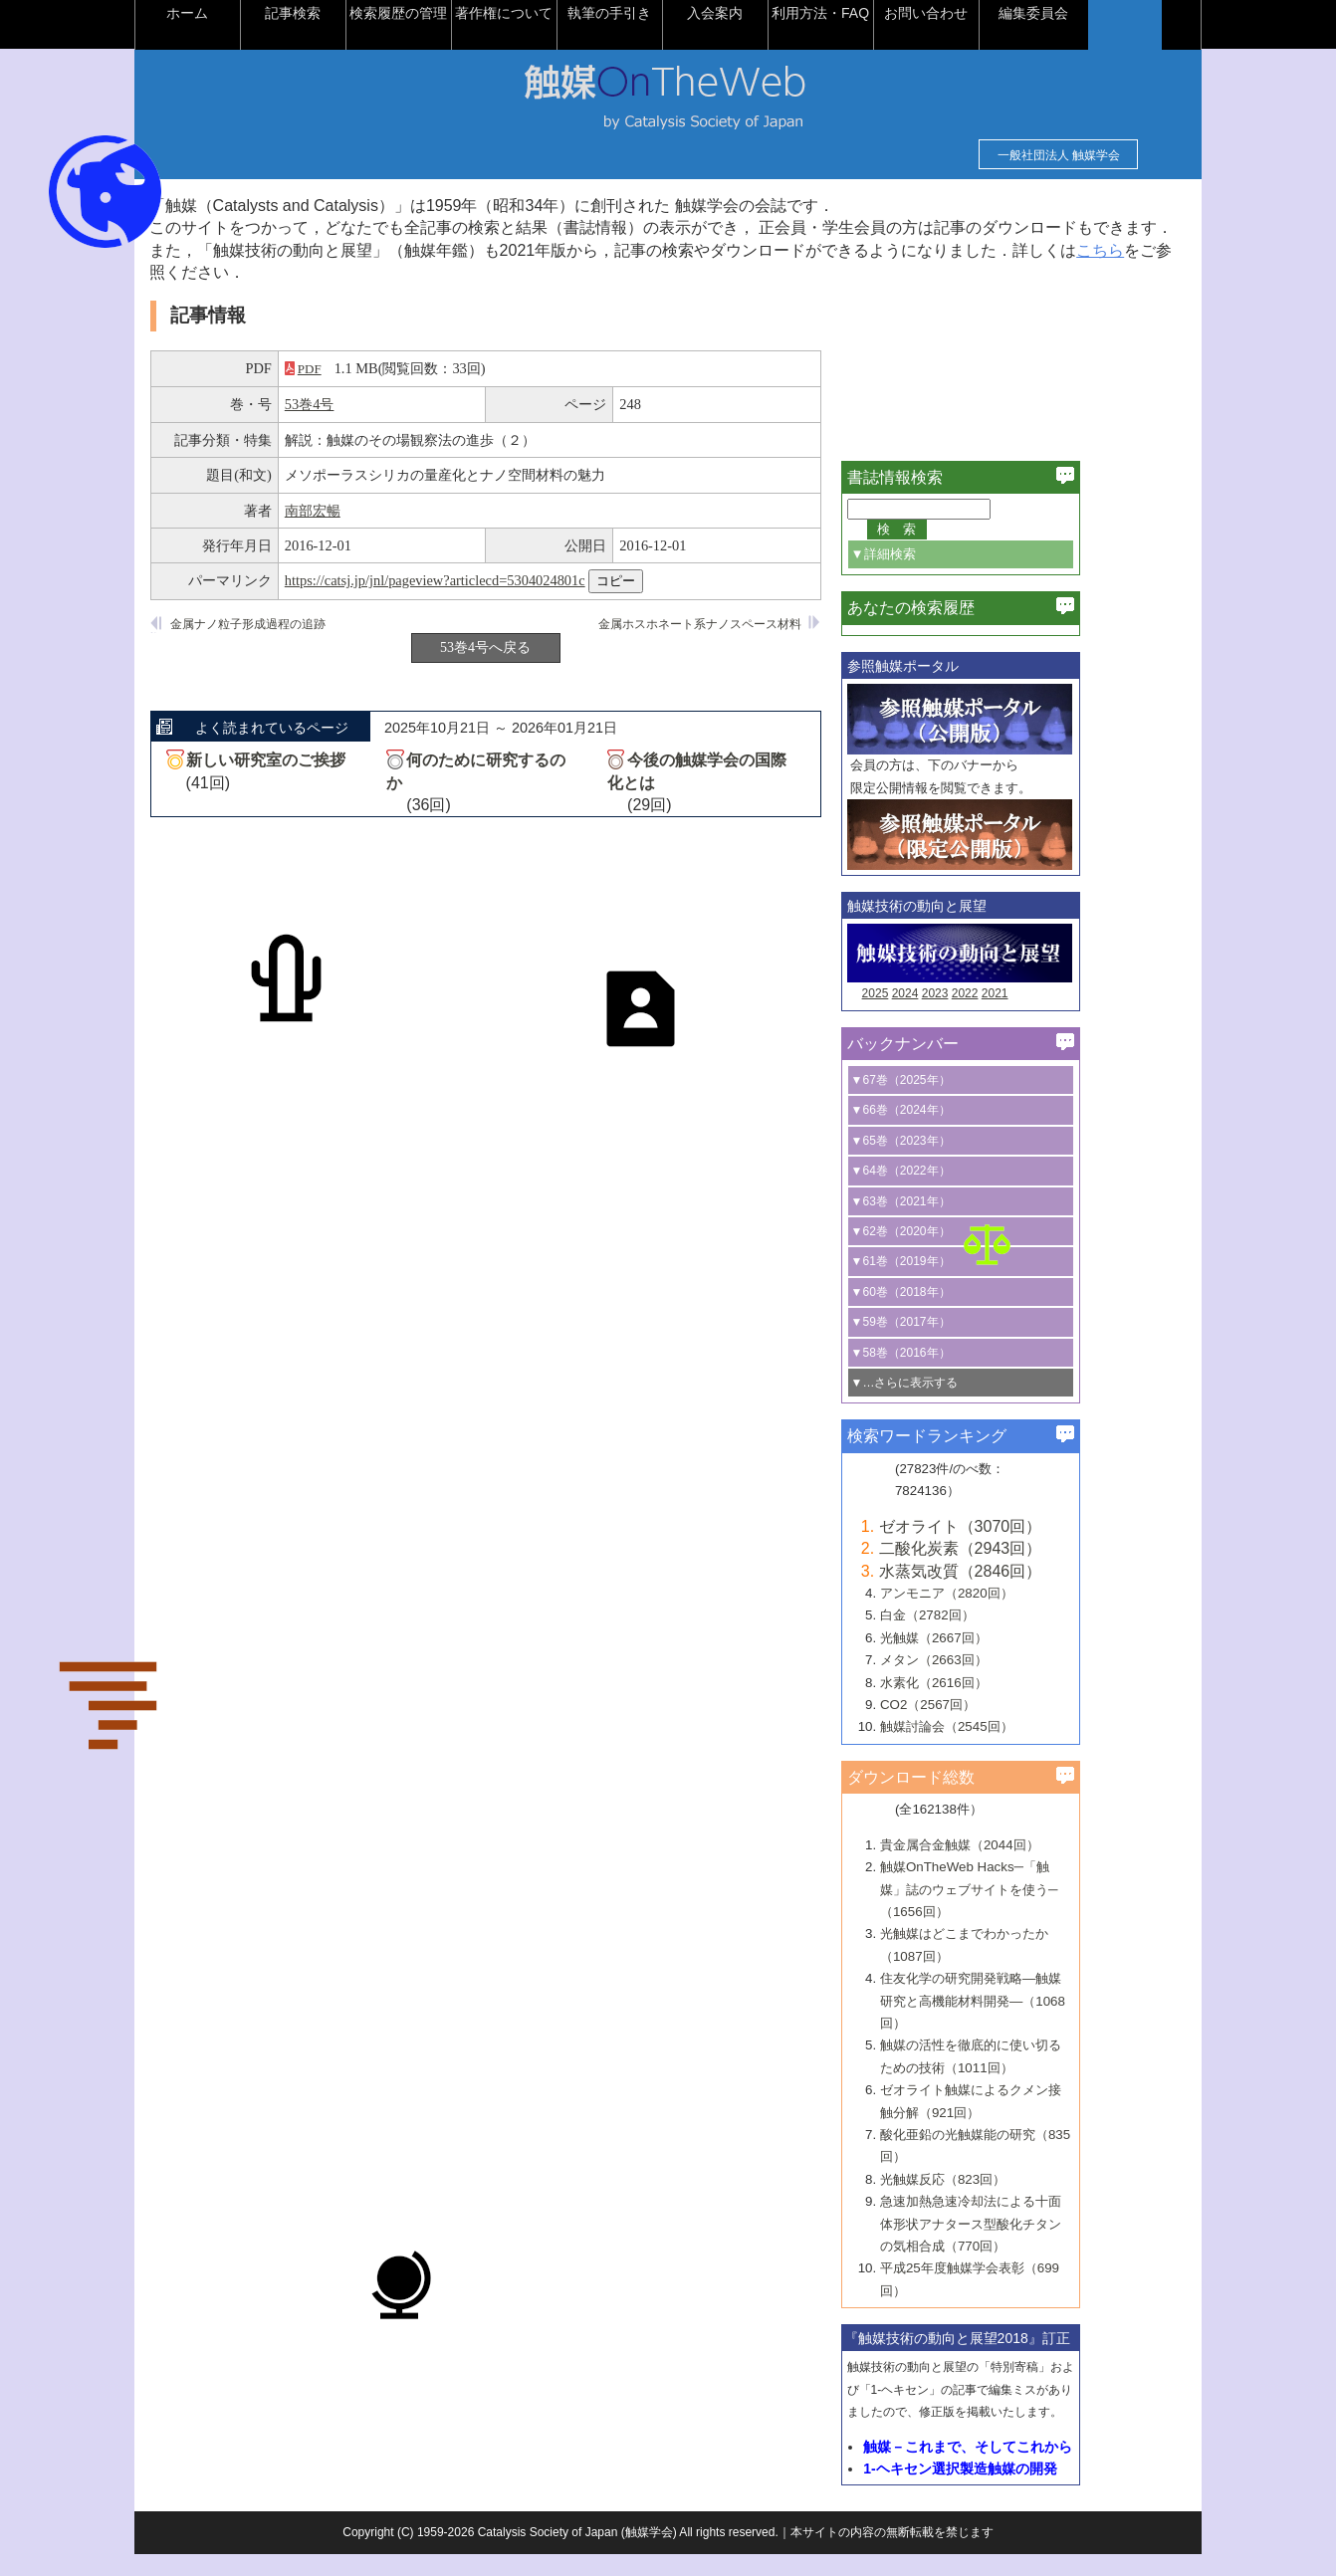 The width and height of the screenshot is (1336, 2576). Describe the element at coordinates (399, 2284) in the screenshot. I see `switch to global or international settings` at that location.